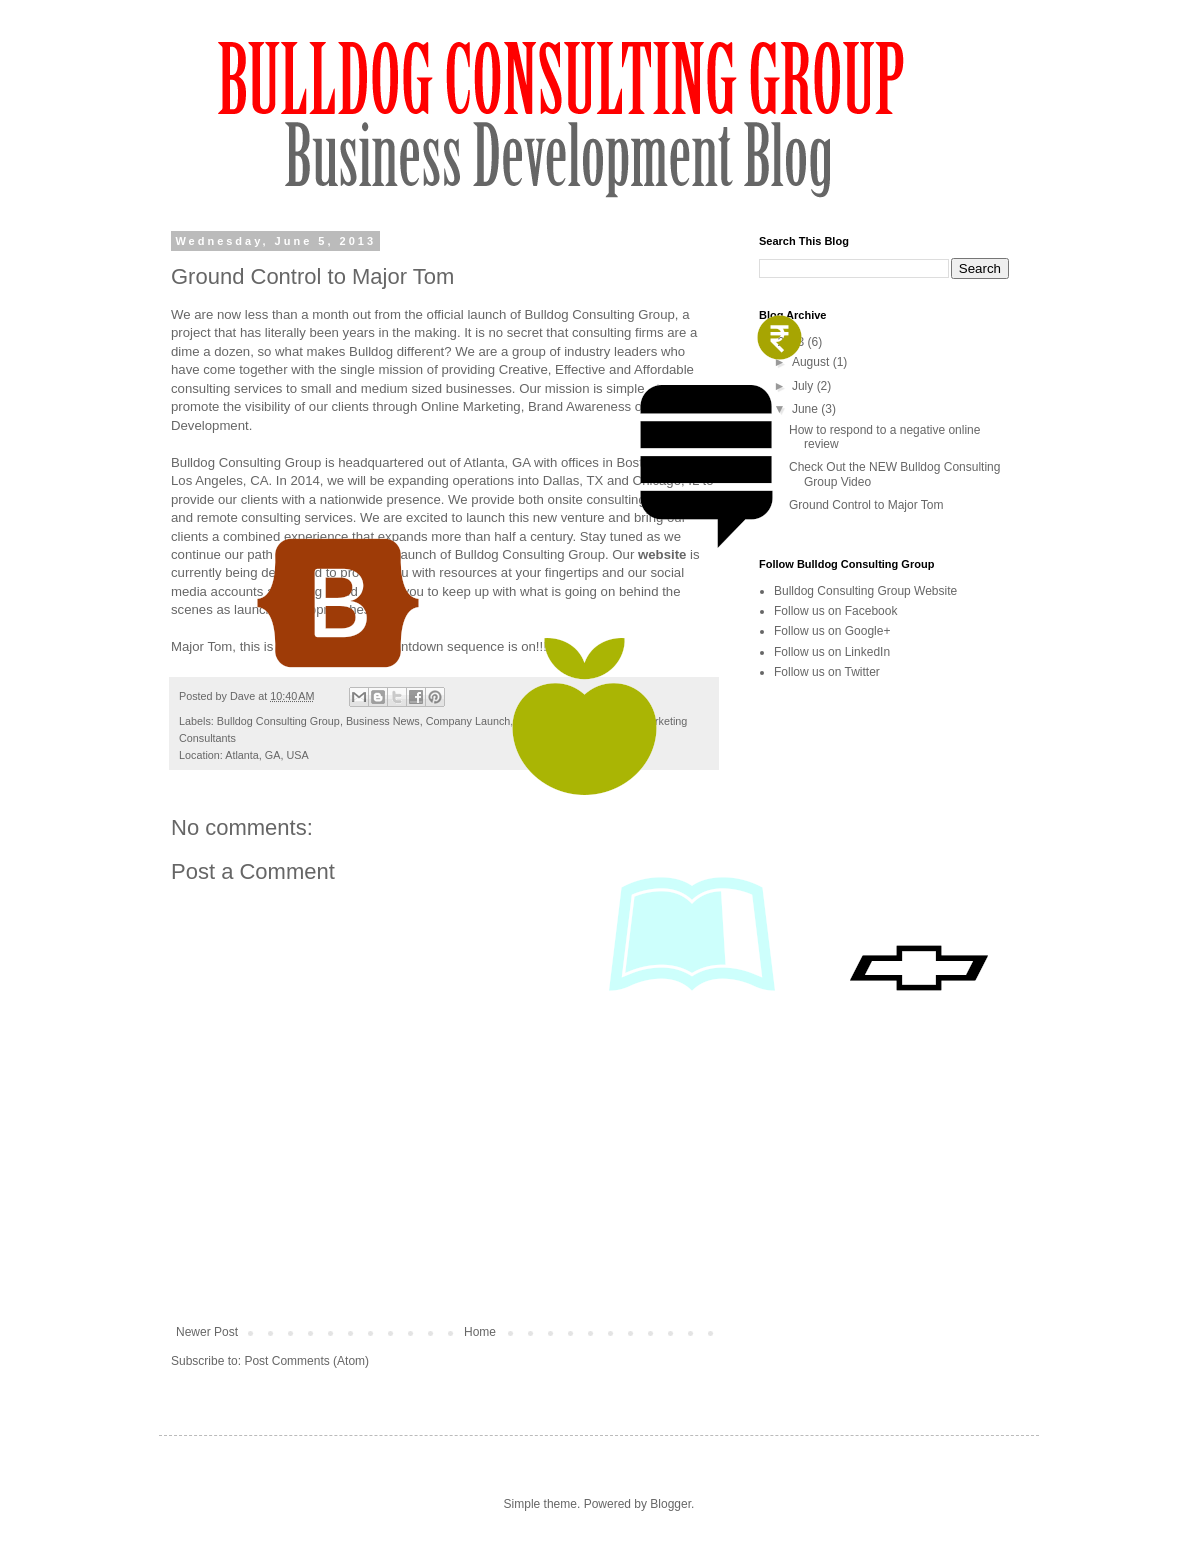 Image resolution: width=1198 pixels, height=1552 pixels. What do you see at coordinates (779, 337) in the screenshot?
I see `view balance in Indian rupees` at bounding box center [779, 337].